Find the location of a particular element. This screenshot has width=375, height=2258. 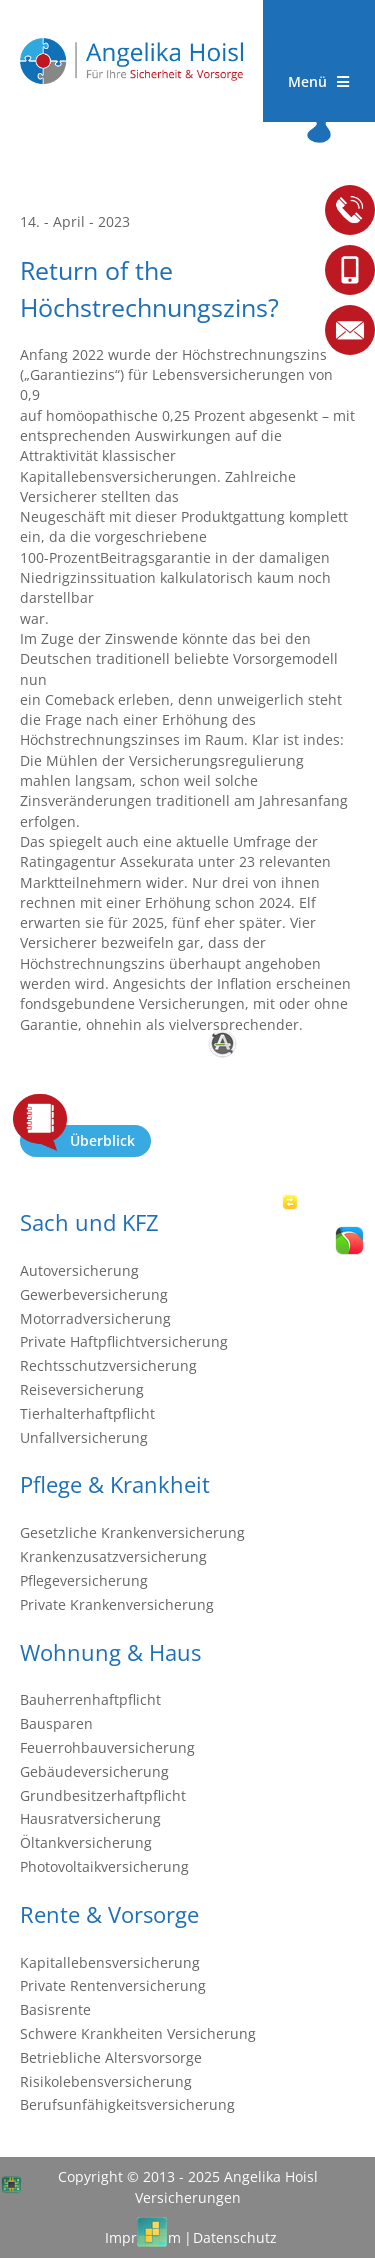

open cpu-x system monitoring app is located at coordinates (11, 2184).